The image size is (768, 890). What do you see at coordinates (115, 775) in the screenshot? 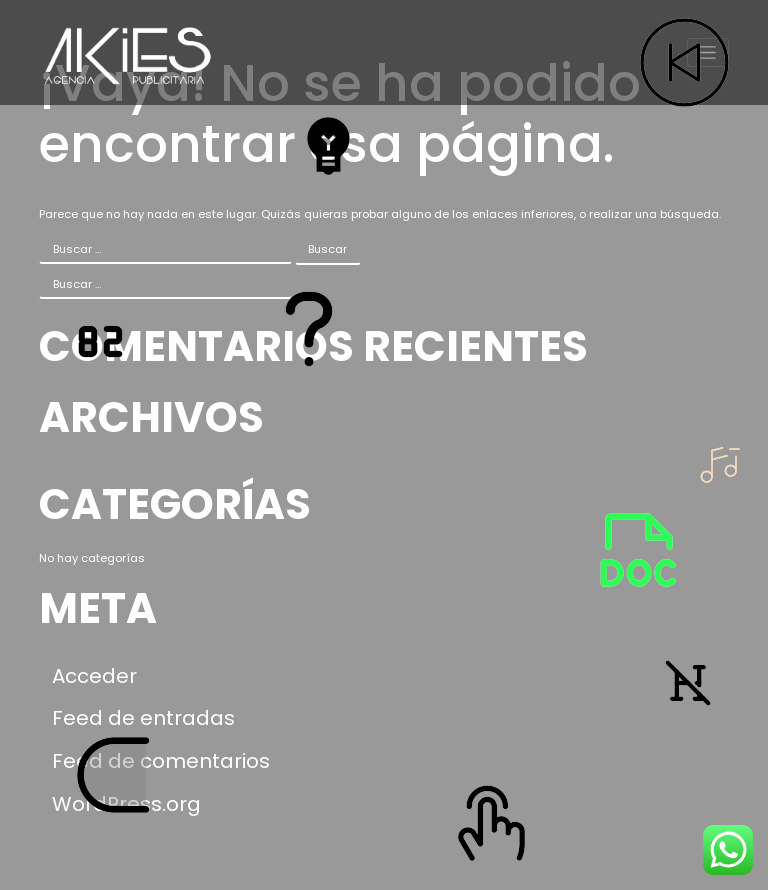
I see `indicates a proper subset relationship in mathematical notation` at bounding box center [115, 775].